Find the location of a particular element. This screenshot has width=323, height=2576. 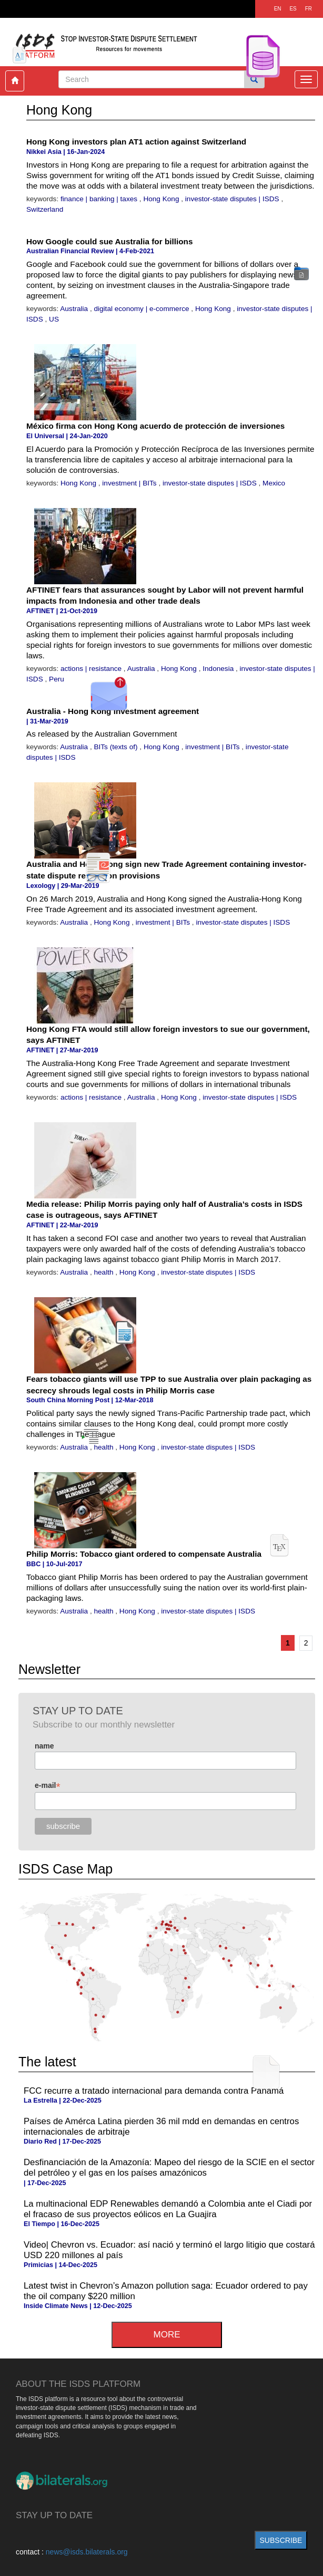

increase text indentation is located at coordinates (90, 1436).